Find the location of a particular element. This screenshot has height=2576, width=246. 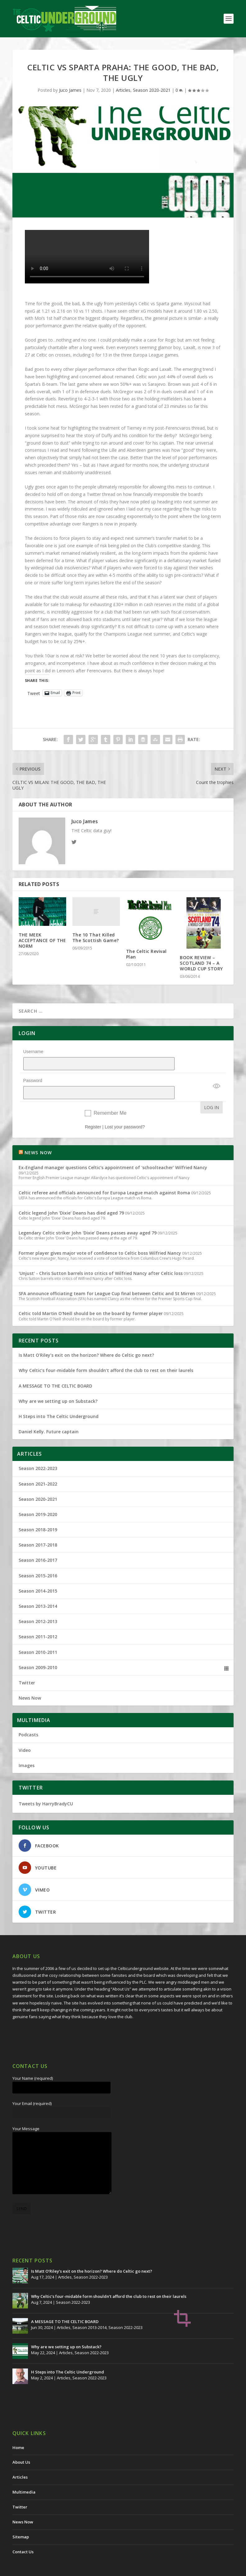

open the app drawer or menu is located at coordinates (226, 1668).